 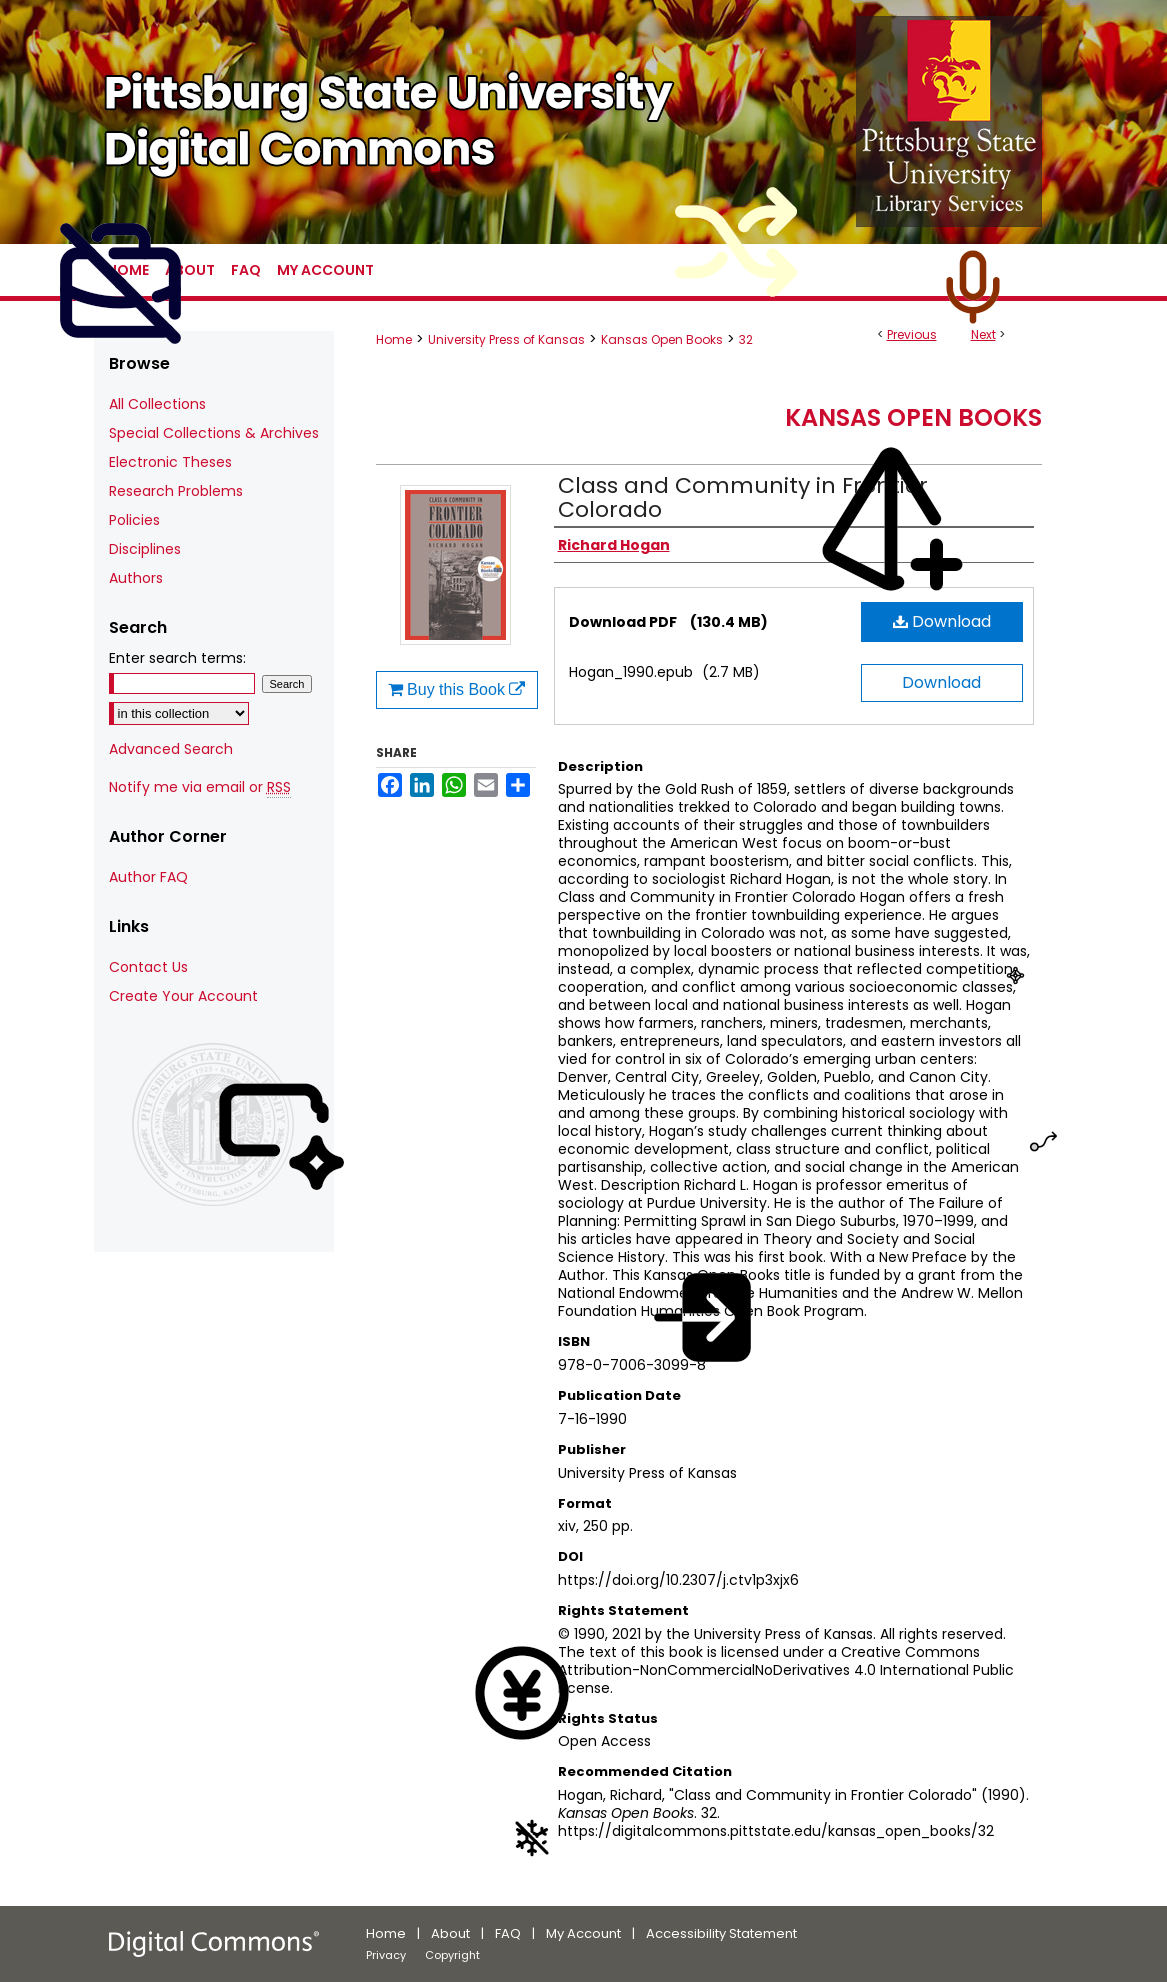 What do you see at coordinates (274, 1120) in the screenshot?
I see `battery charging with quick charge or boost mode` at bounding box center [274, 1120].